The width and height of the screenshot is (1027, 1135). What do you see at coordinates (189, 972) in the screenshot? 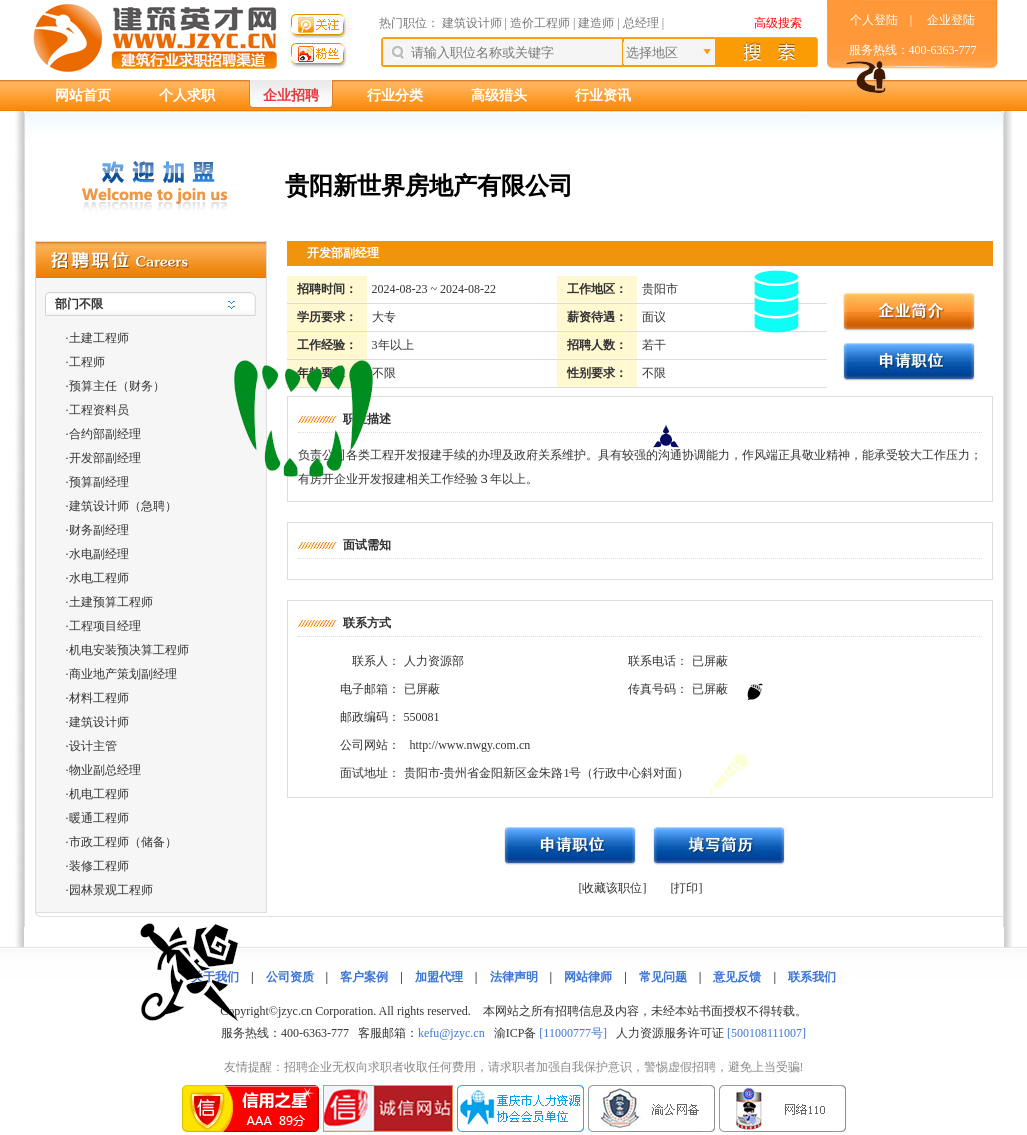
I see `select rogue or assassin character class` at bounding box center [189, 972].